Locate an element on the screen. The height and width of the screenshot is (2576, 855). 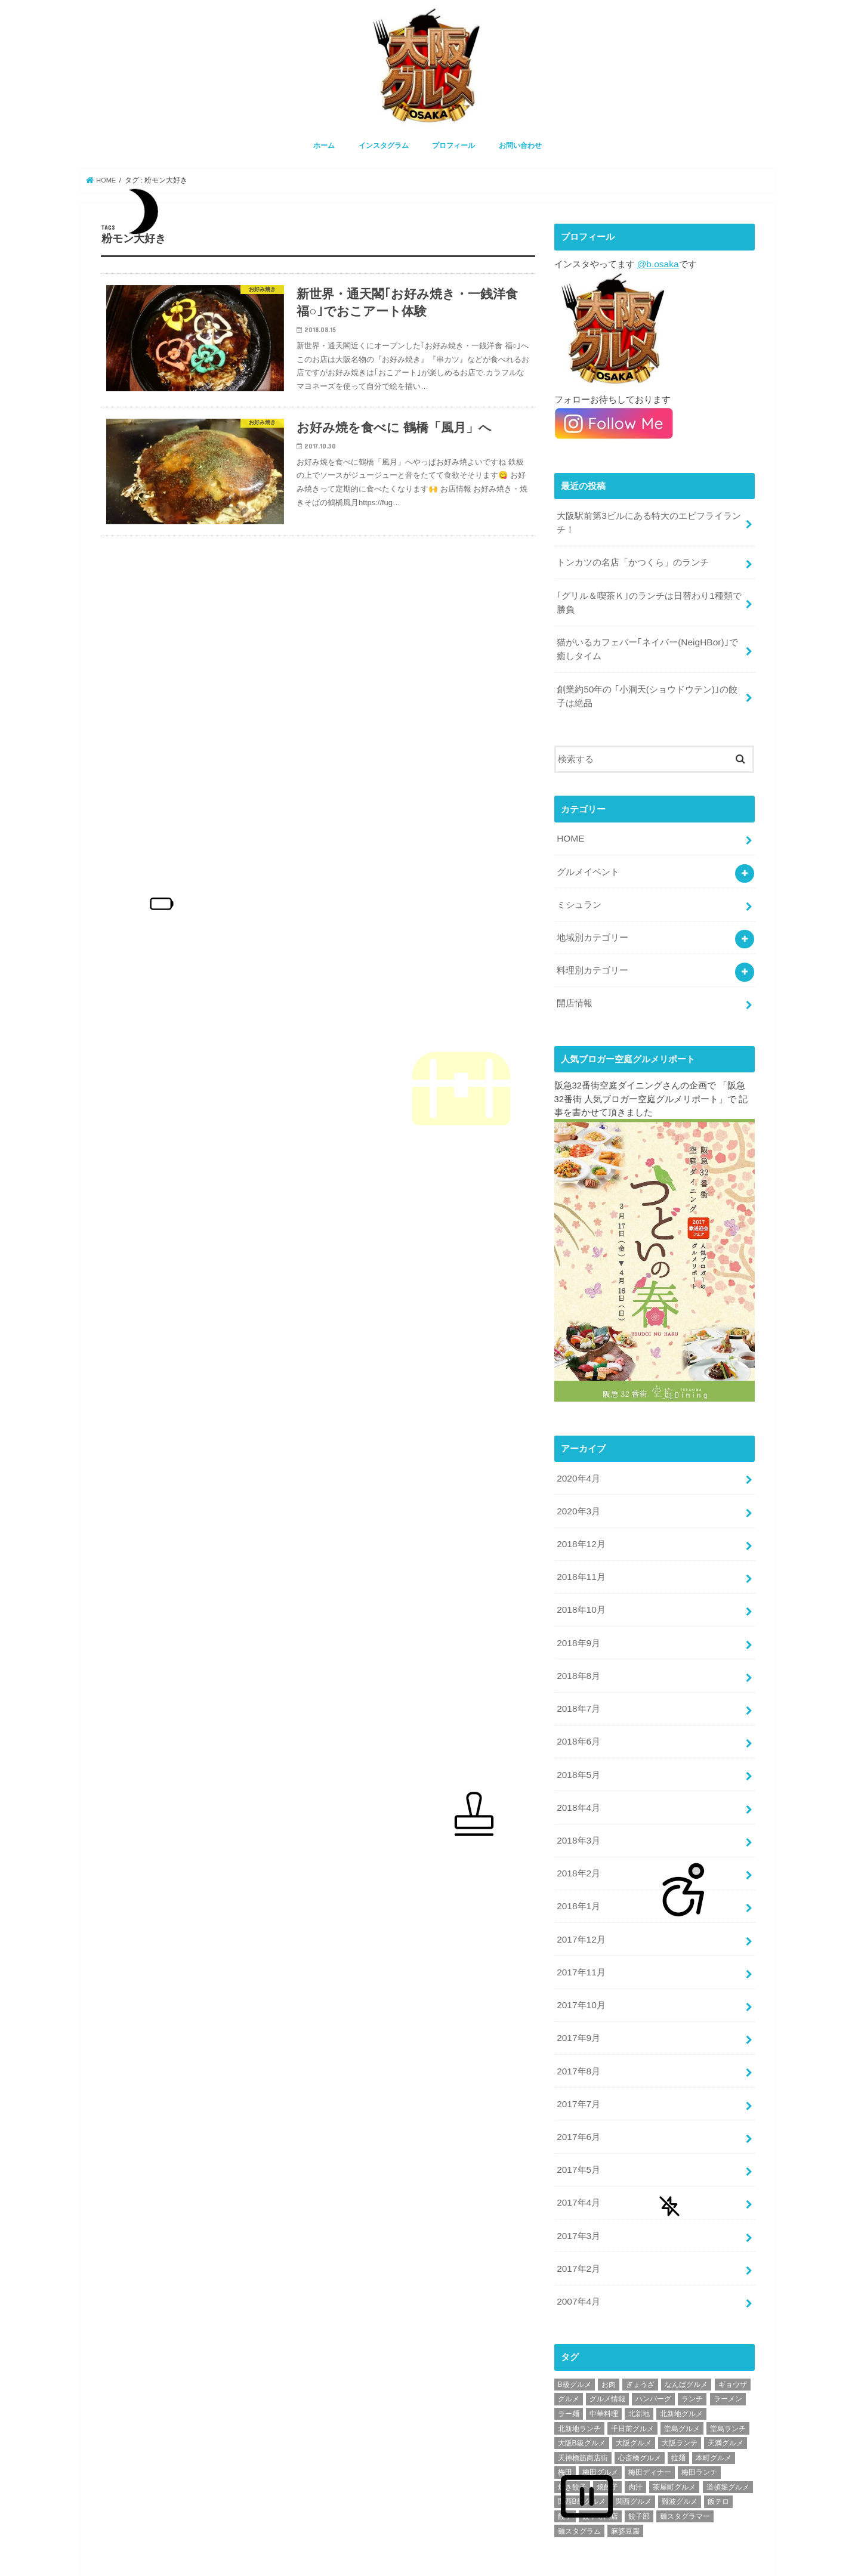
indicates empty battery status is located at coordinates (162, 903).